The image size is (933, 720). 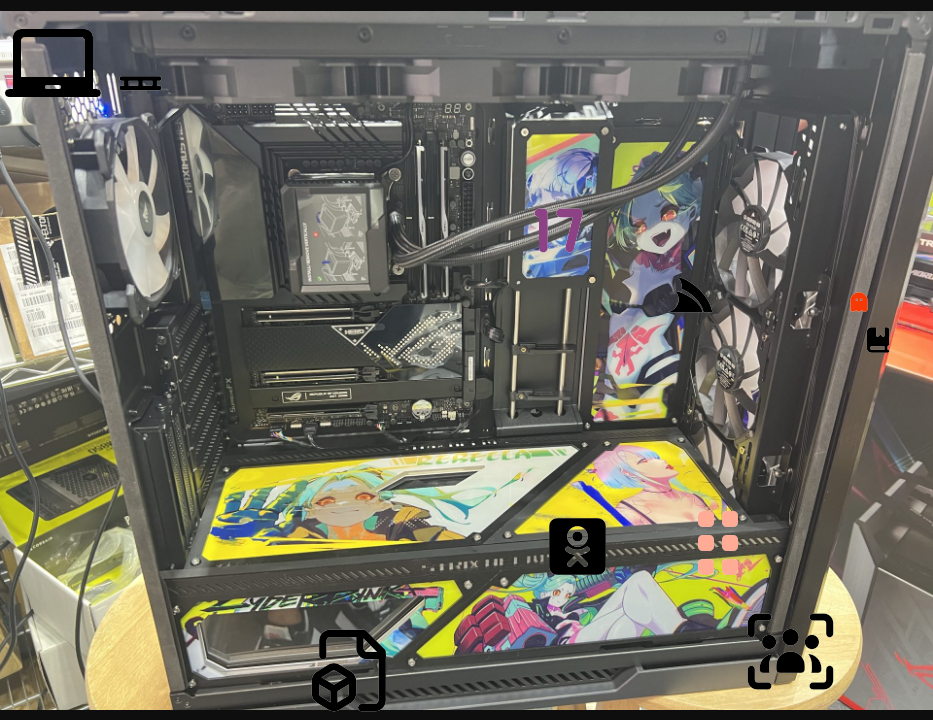 I want to click on drag to reorder items vertically, so click(x=718, y=543).